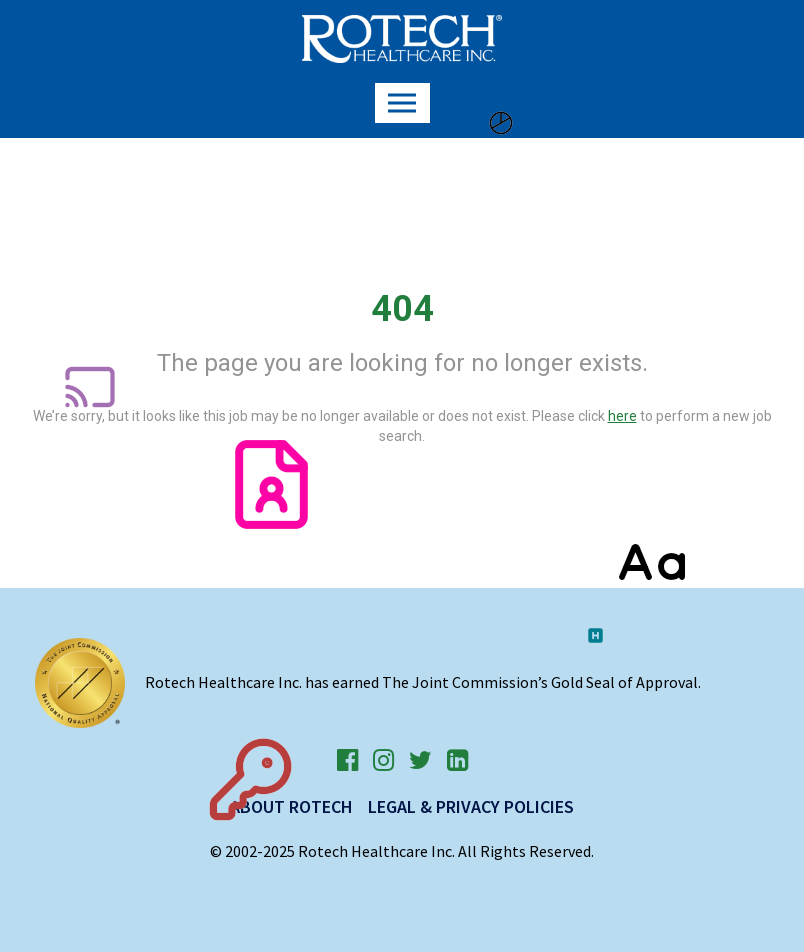 The height and width of the screenshot is (952, 804). I want to click on cast media to a nearby device, so click(90, 387).